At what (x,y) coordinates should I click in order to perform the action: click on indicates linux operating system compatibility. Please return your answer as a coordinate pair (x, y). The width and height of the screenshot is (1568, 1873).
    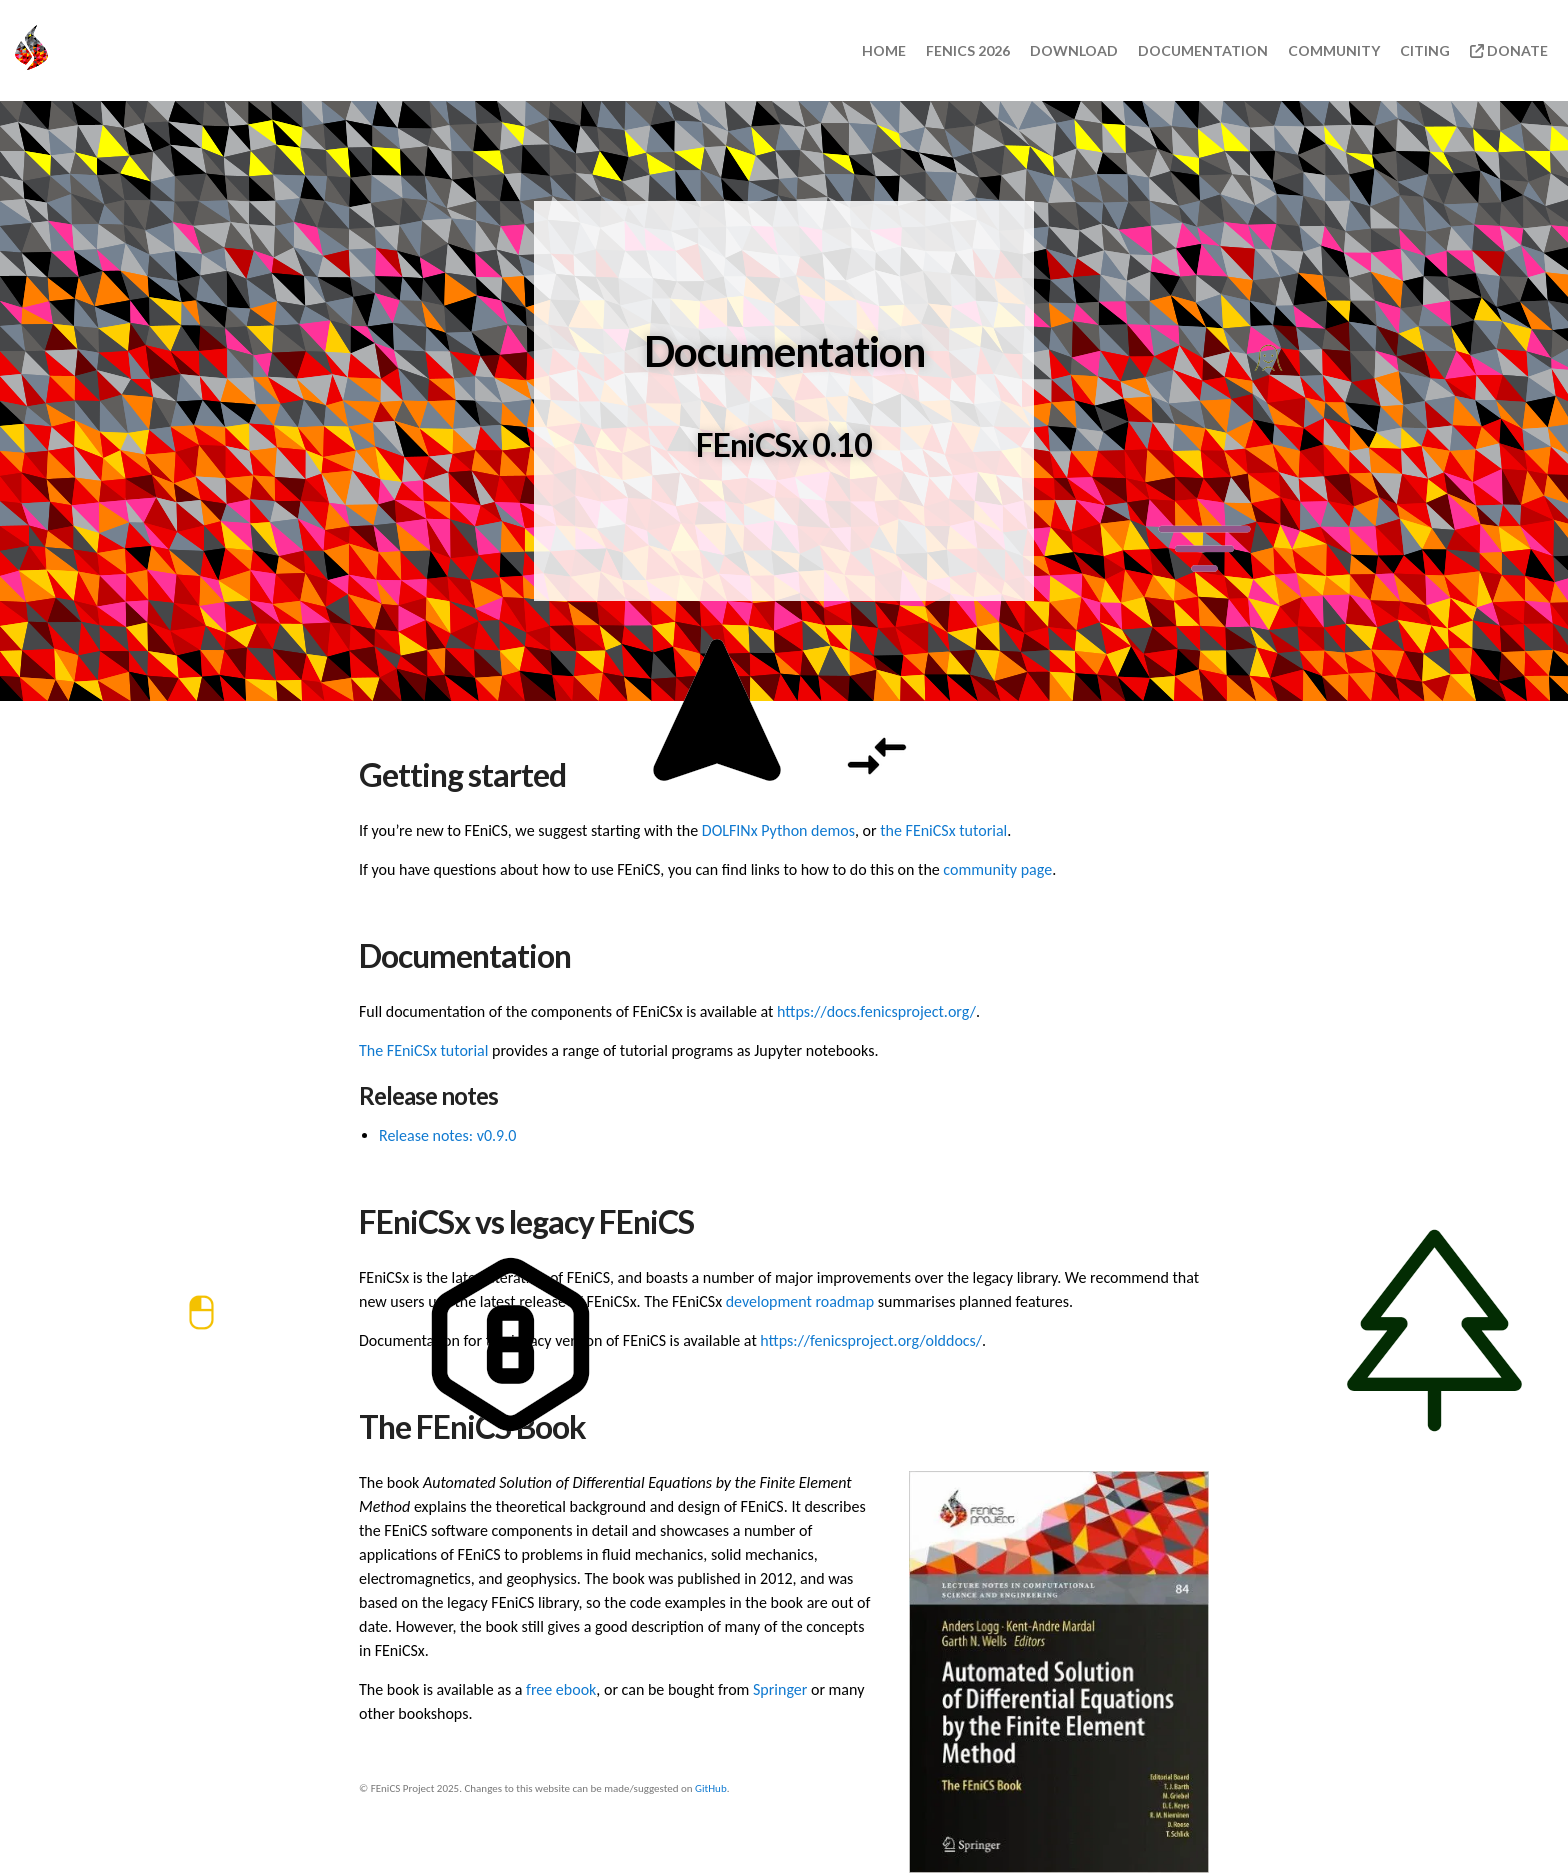
    Looking at the image, I should click on (1268, 359).